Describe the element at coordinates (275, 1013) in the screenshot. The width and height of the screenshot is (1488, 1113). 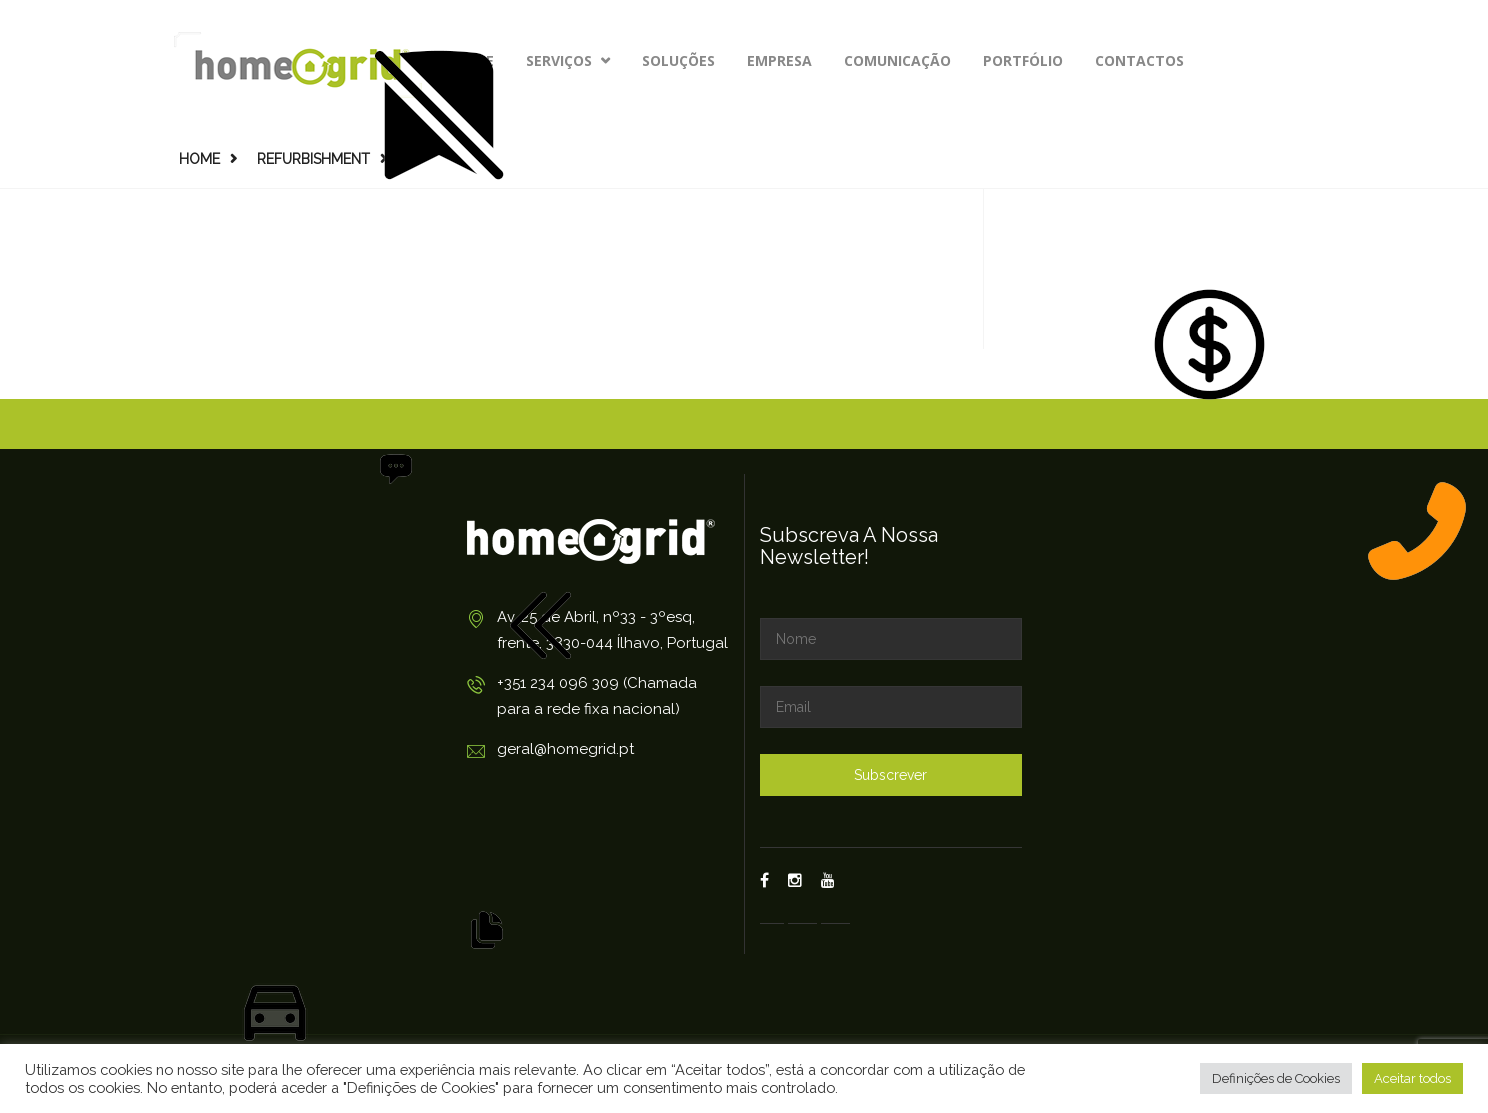
I see `view estimated time of arrival for your drive` at that location.